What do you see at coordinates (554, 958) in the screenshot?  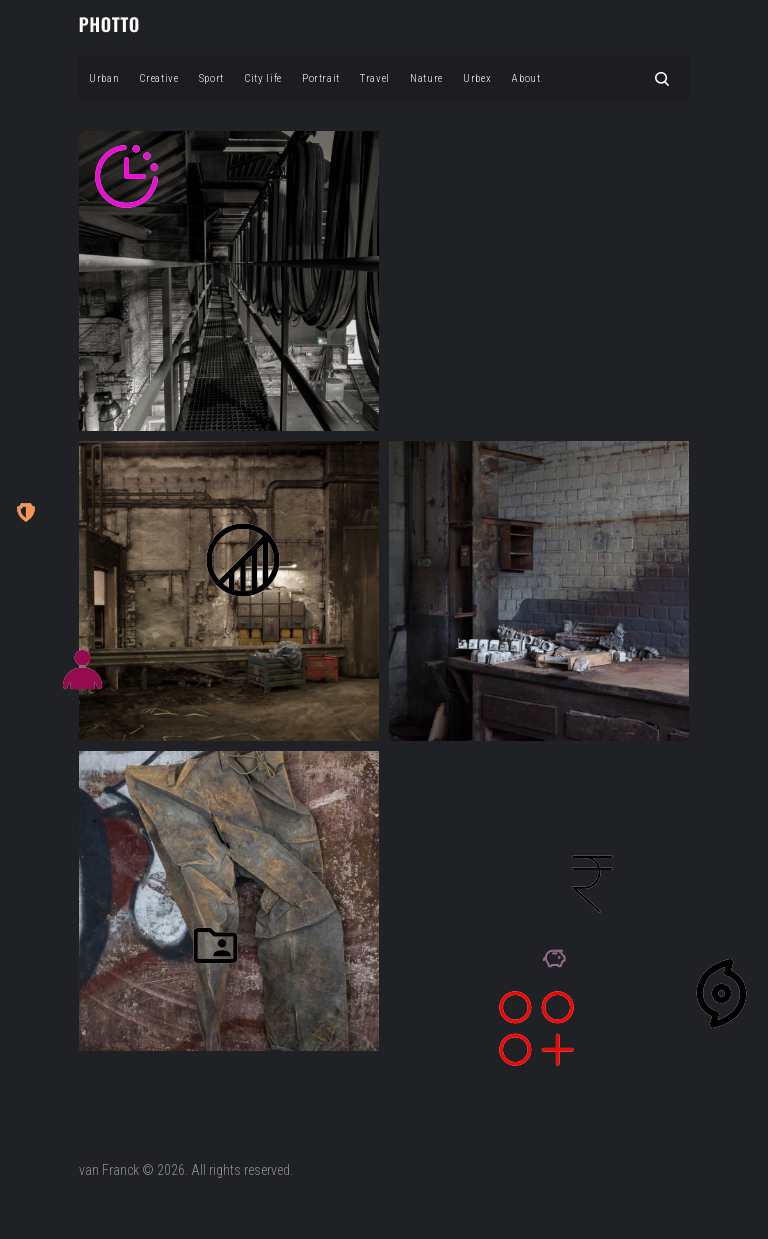 I see `view your savings or budget` at bounding box center [554, 958].